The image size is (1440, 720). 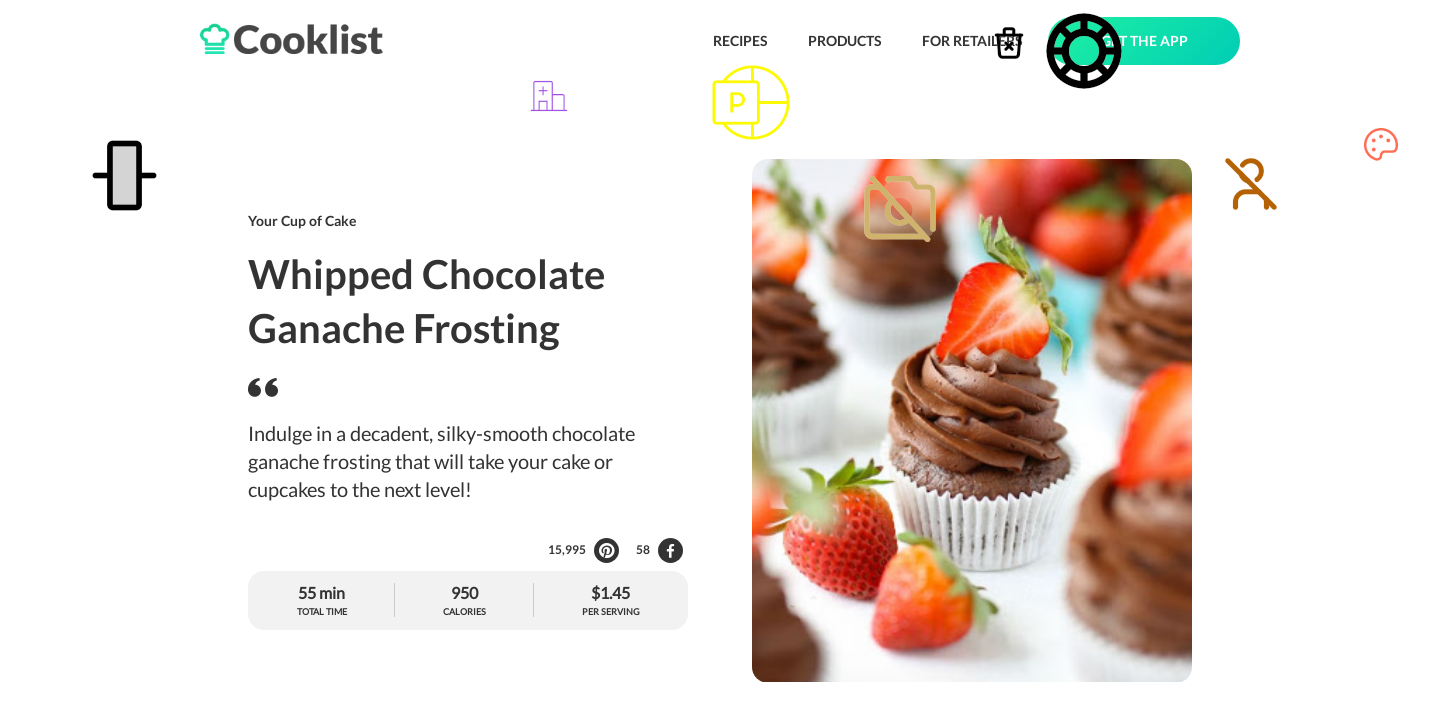 What do you see at coordinates (900, 209) in the screenshot?
I see `camera is disabled or unavailable` at bounding box center [900, 209].